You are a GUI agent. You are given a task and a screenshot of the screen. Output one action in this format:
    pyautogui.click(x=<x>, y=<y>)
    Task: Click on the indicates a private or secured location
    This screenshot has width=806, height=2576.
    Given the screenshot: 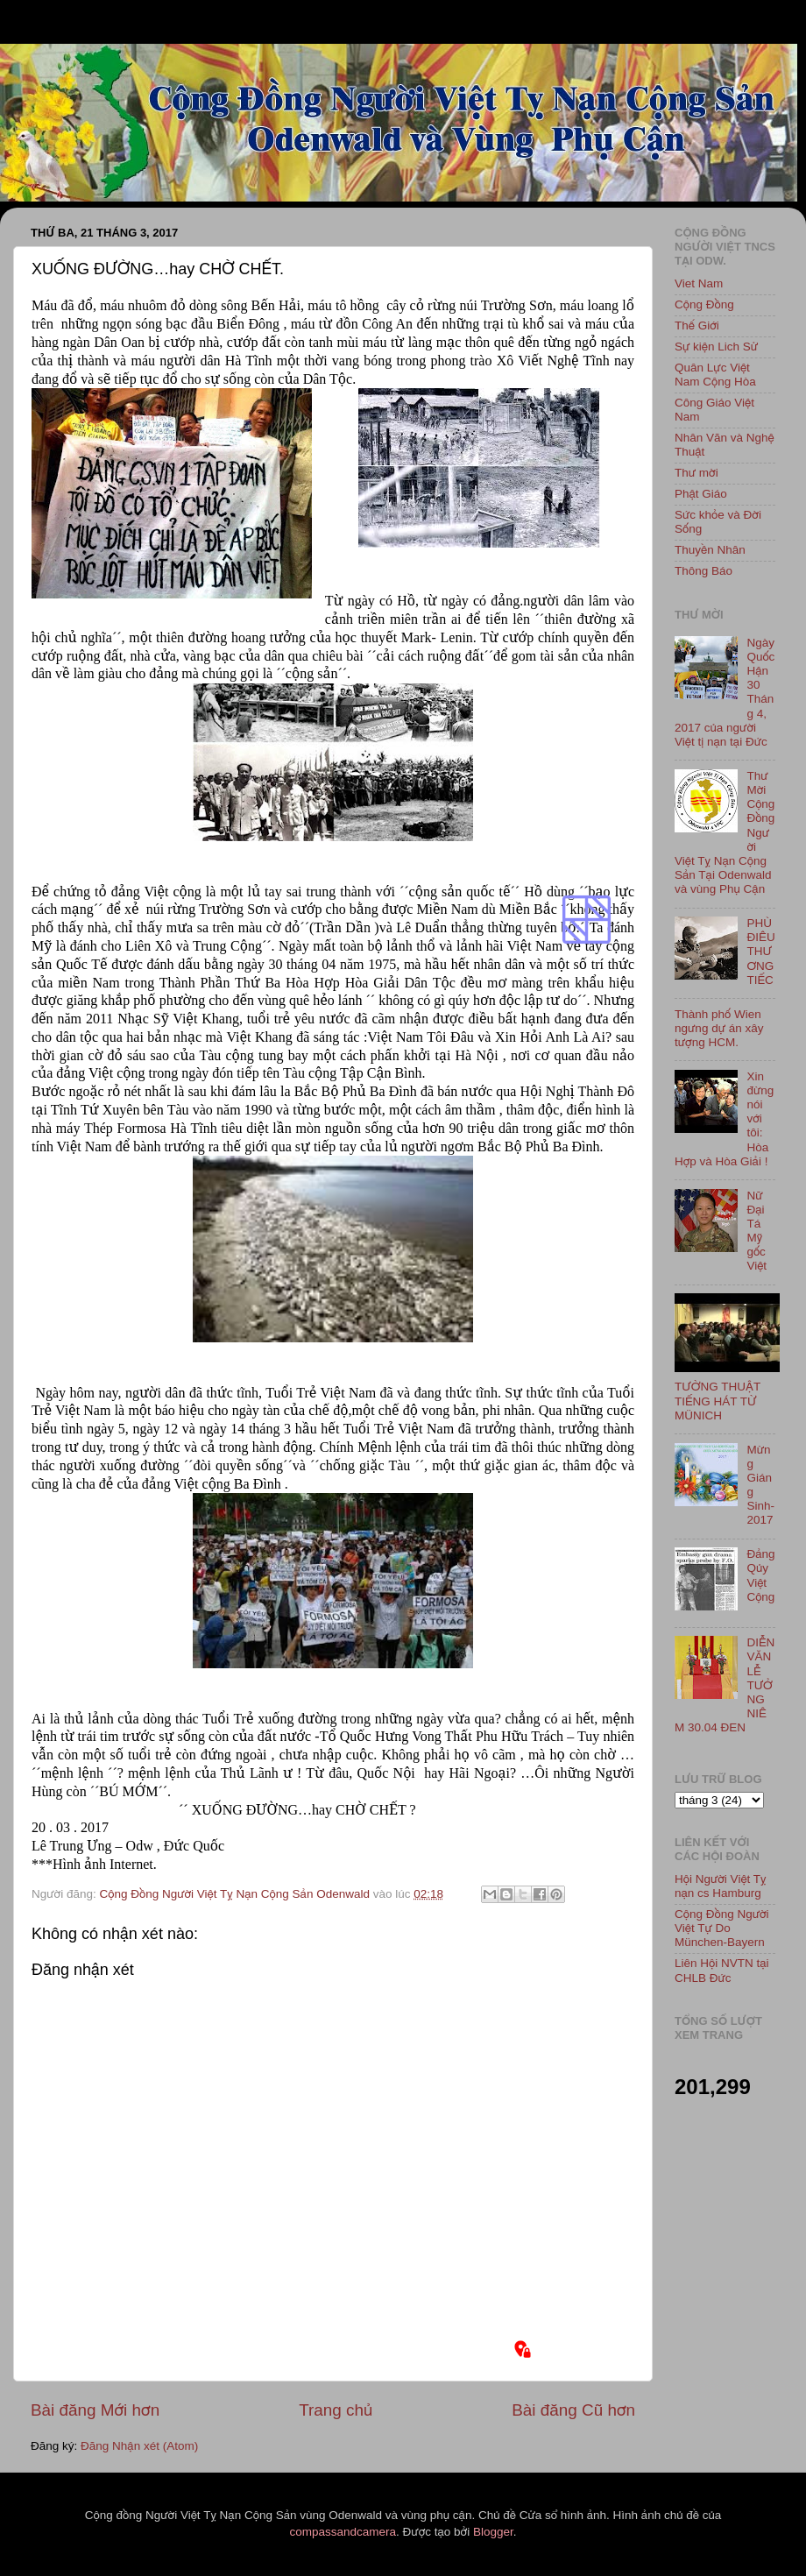 What is the action you would take?
    pyautogui.click(x=522, y=2348)
    